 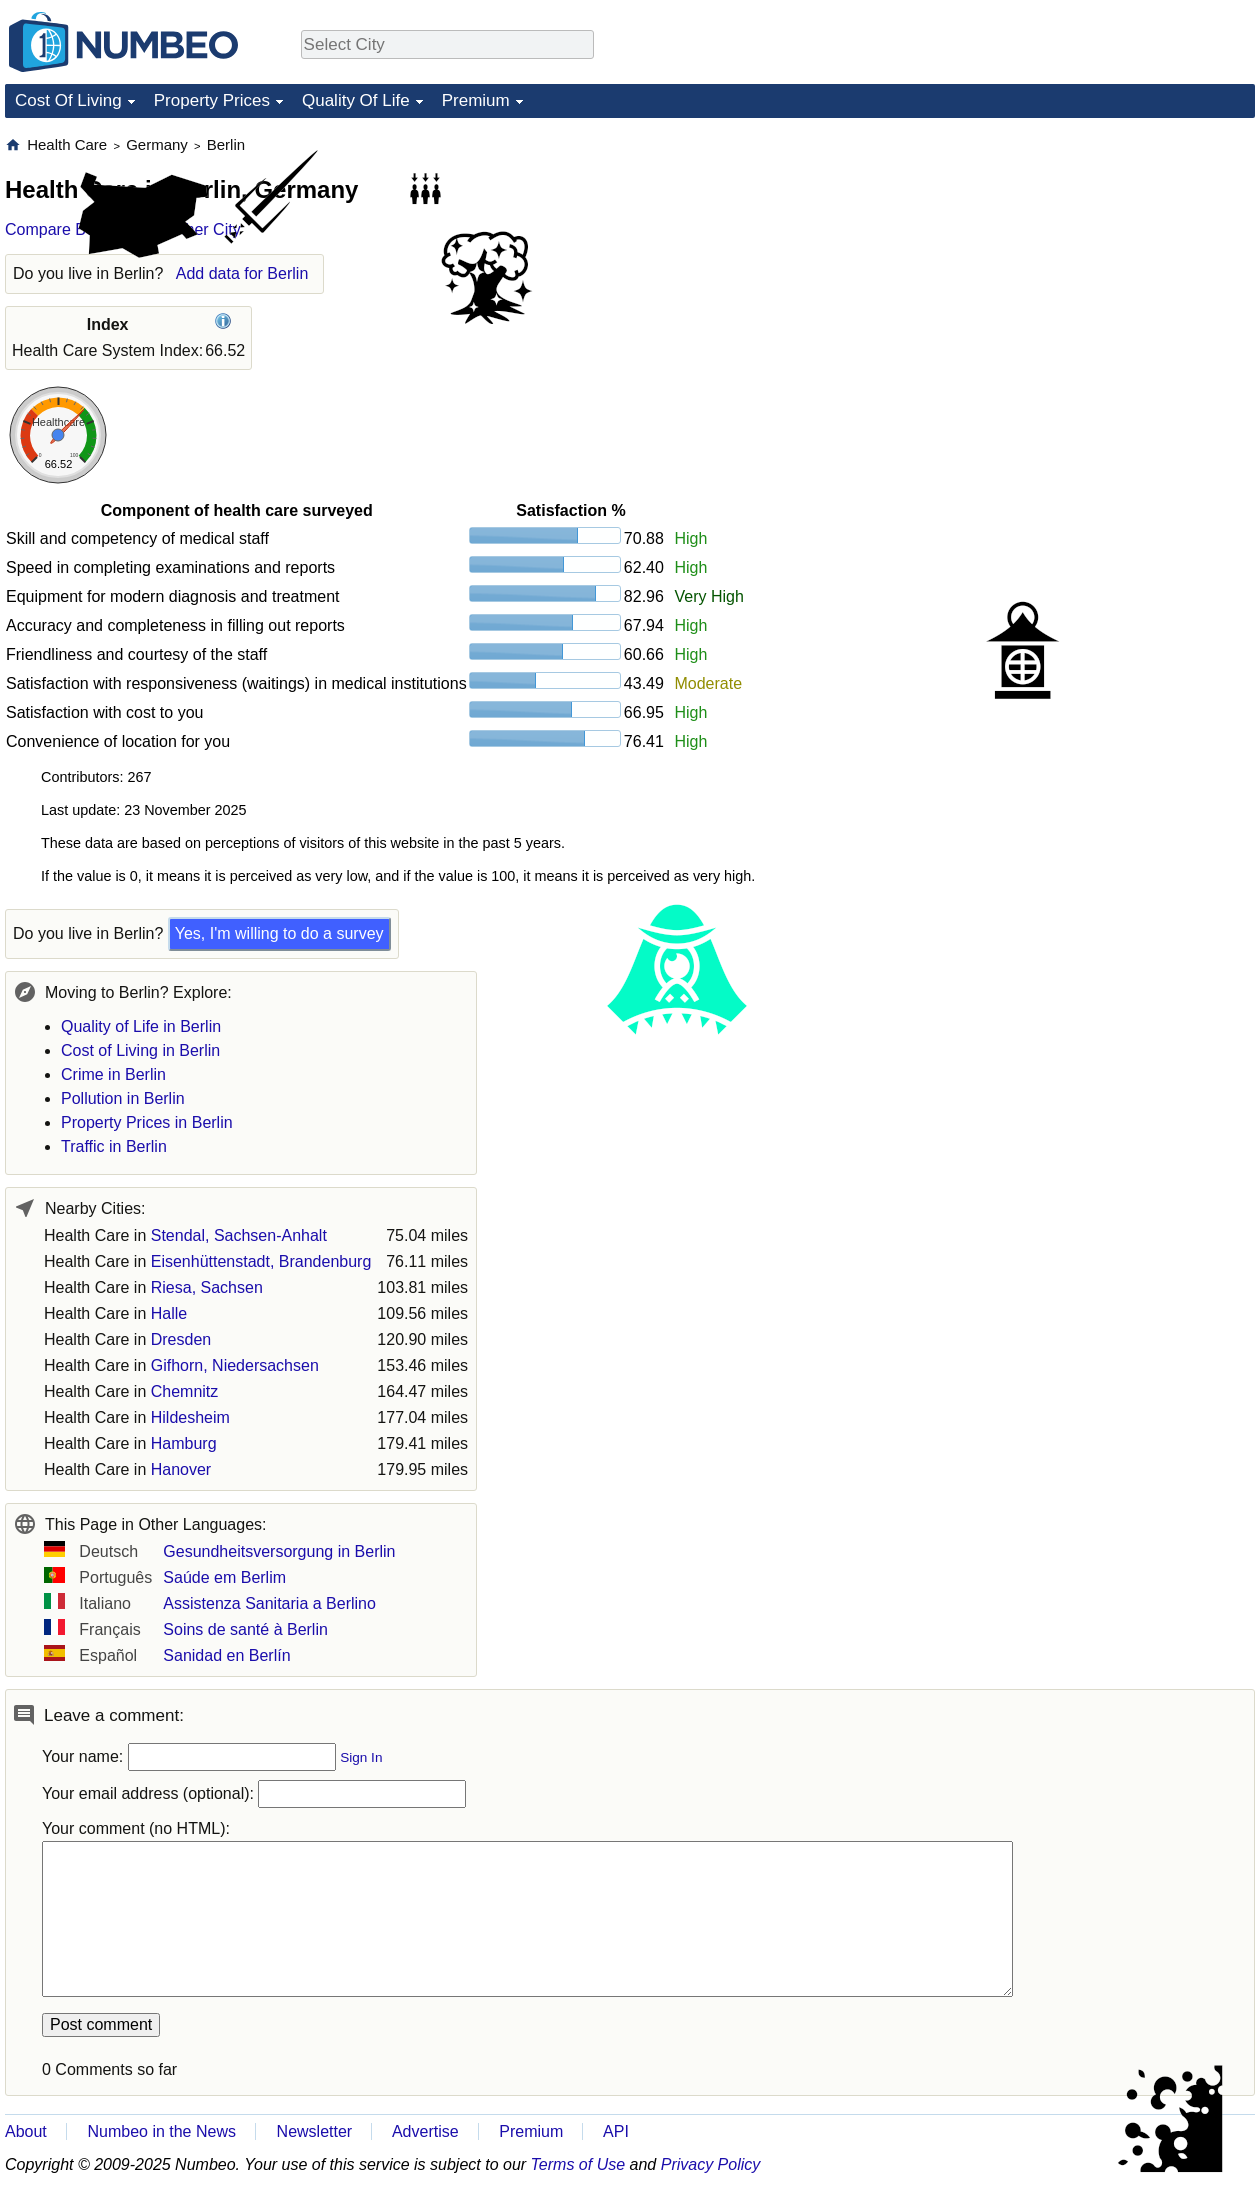 What do you see at coordinates (143, 215) in the screenshot?
I see `select bulgaria as your country or region` at bounding box center [143, 215].